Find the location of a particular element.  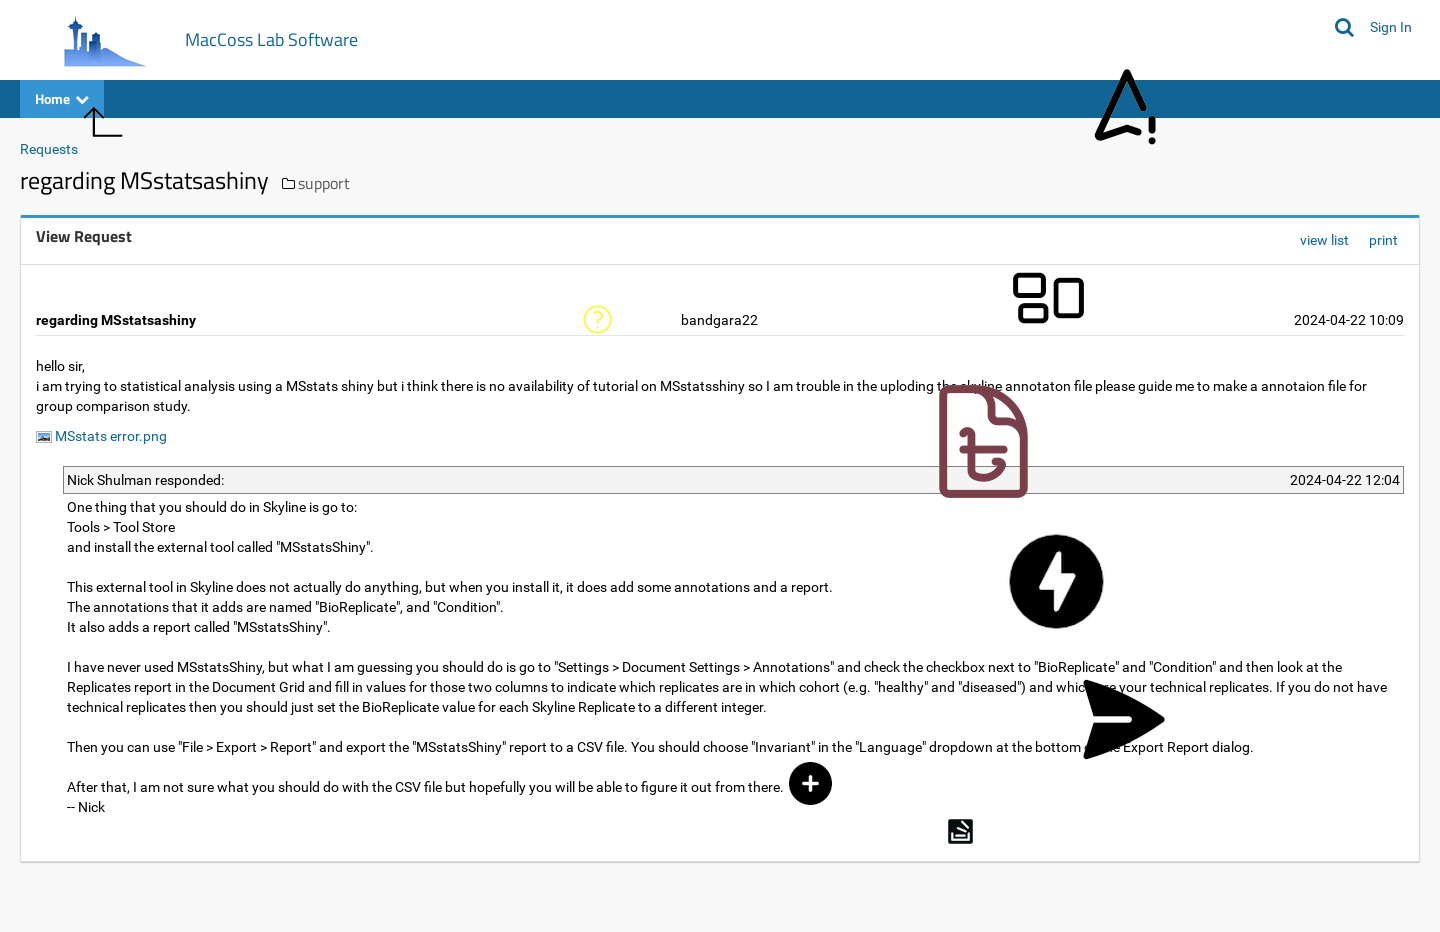

go back and up to previous level is located at coordinates (101, 123).